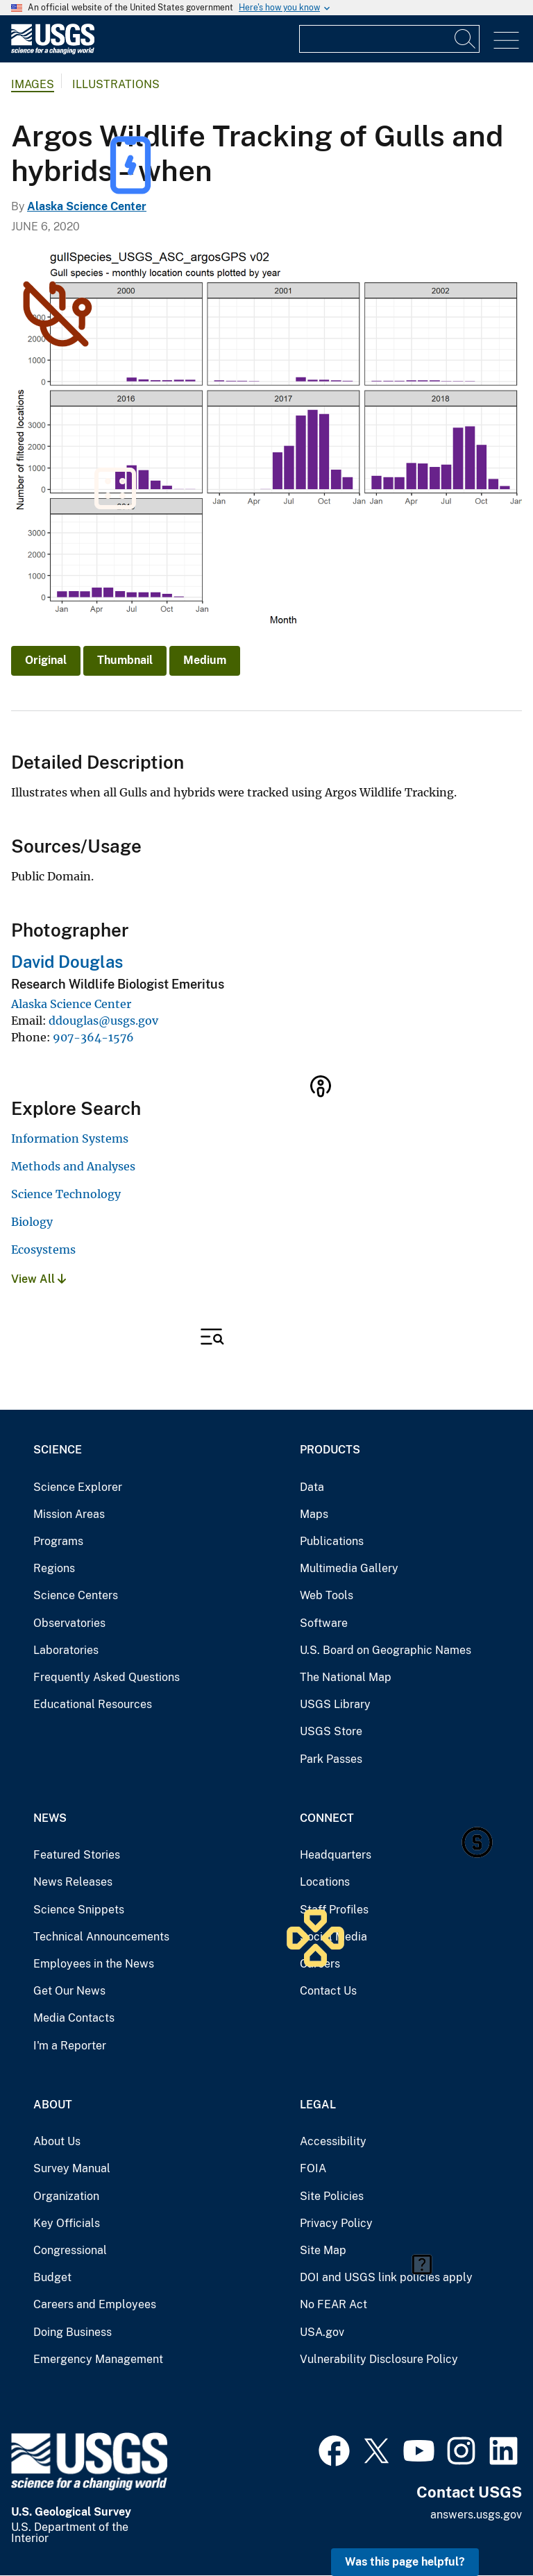 The image size is (533, 2576). Describe the element at coordinates (130, 165) in the screenshot. I see `indicates device is currently charging` at that location.